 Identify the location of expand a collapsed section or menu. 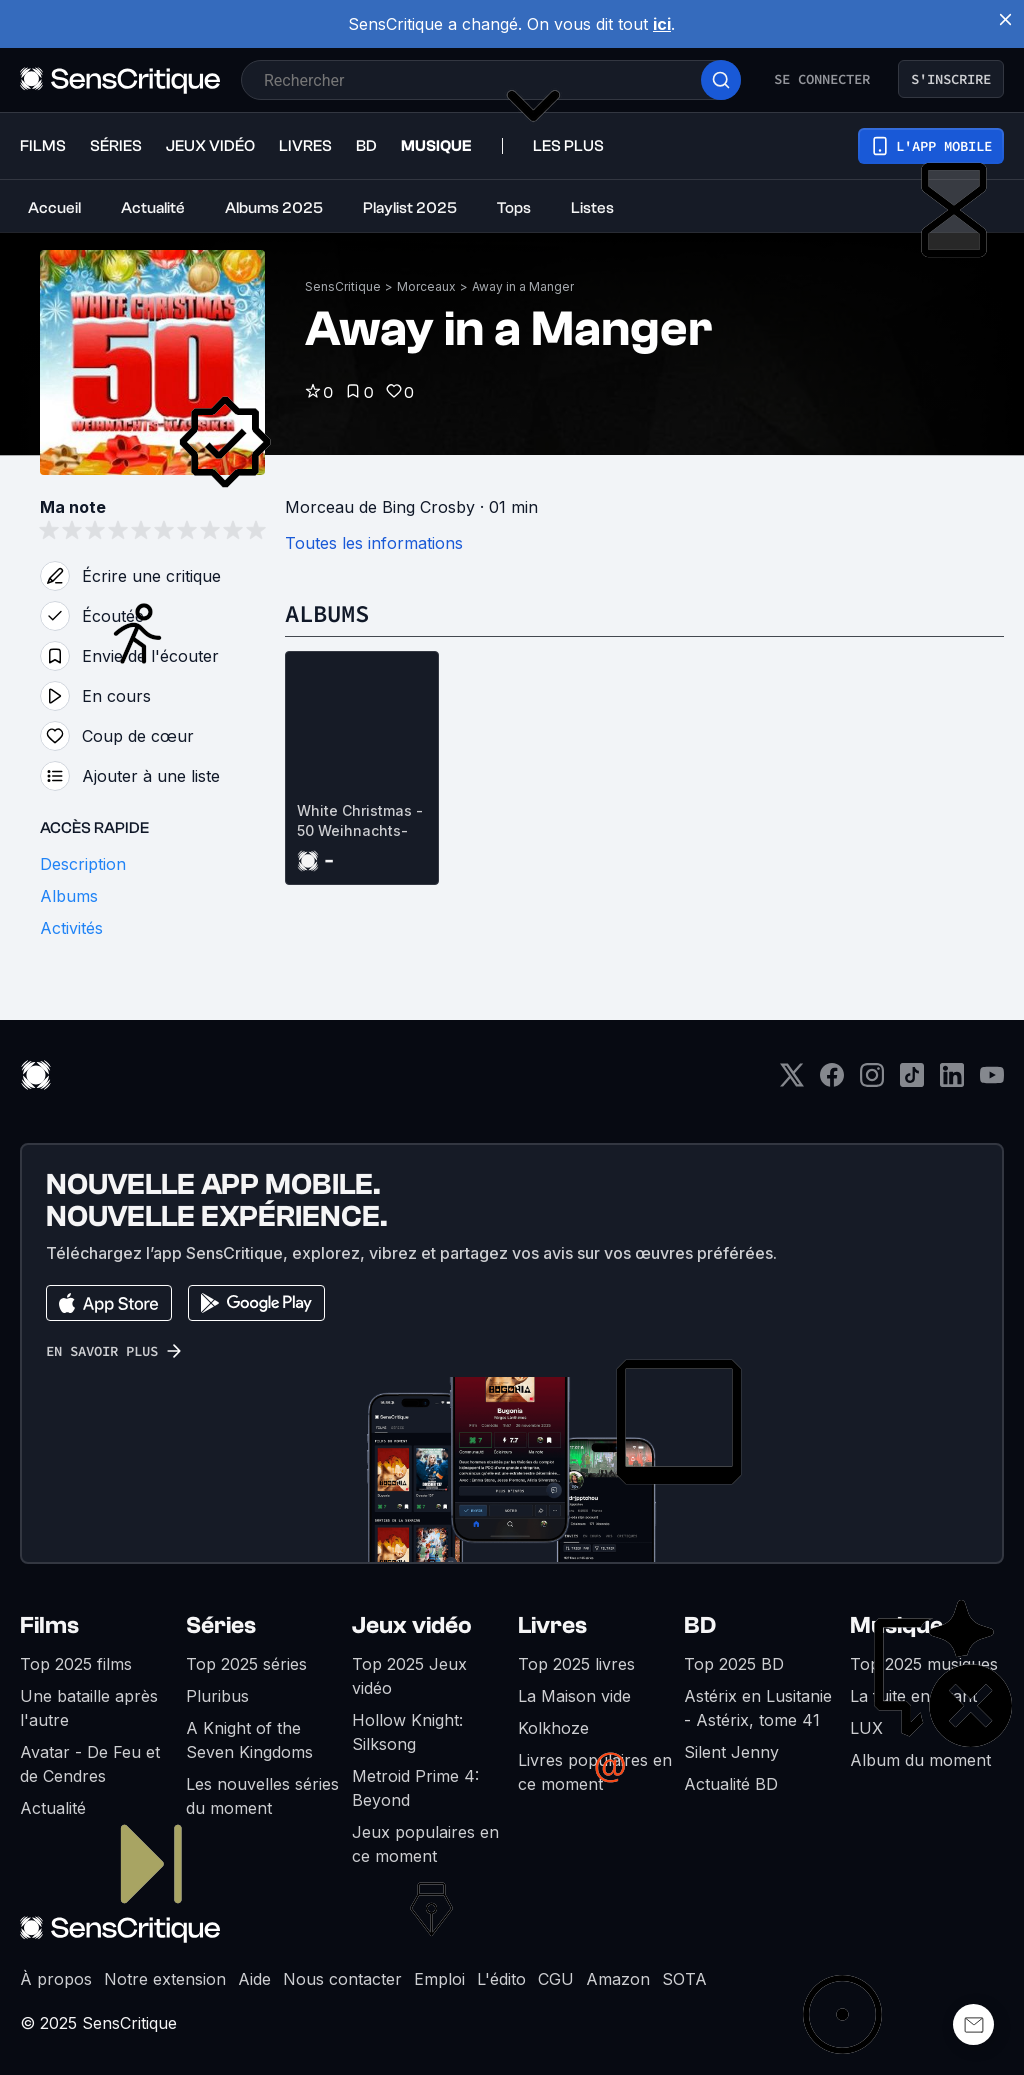
(533, 104).